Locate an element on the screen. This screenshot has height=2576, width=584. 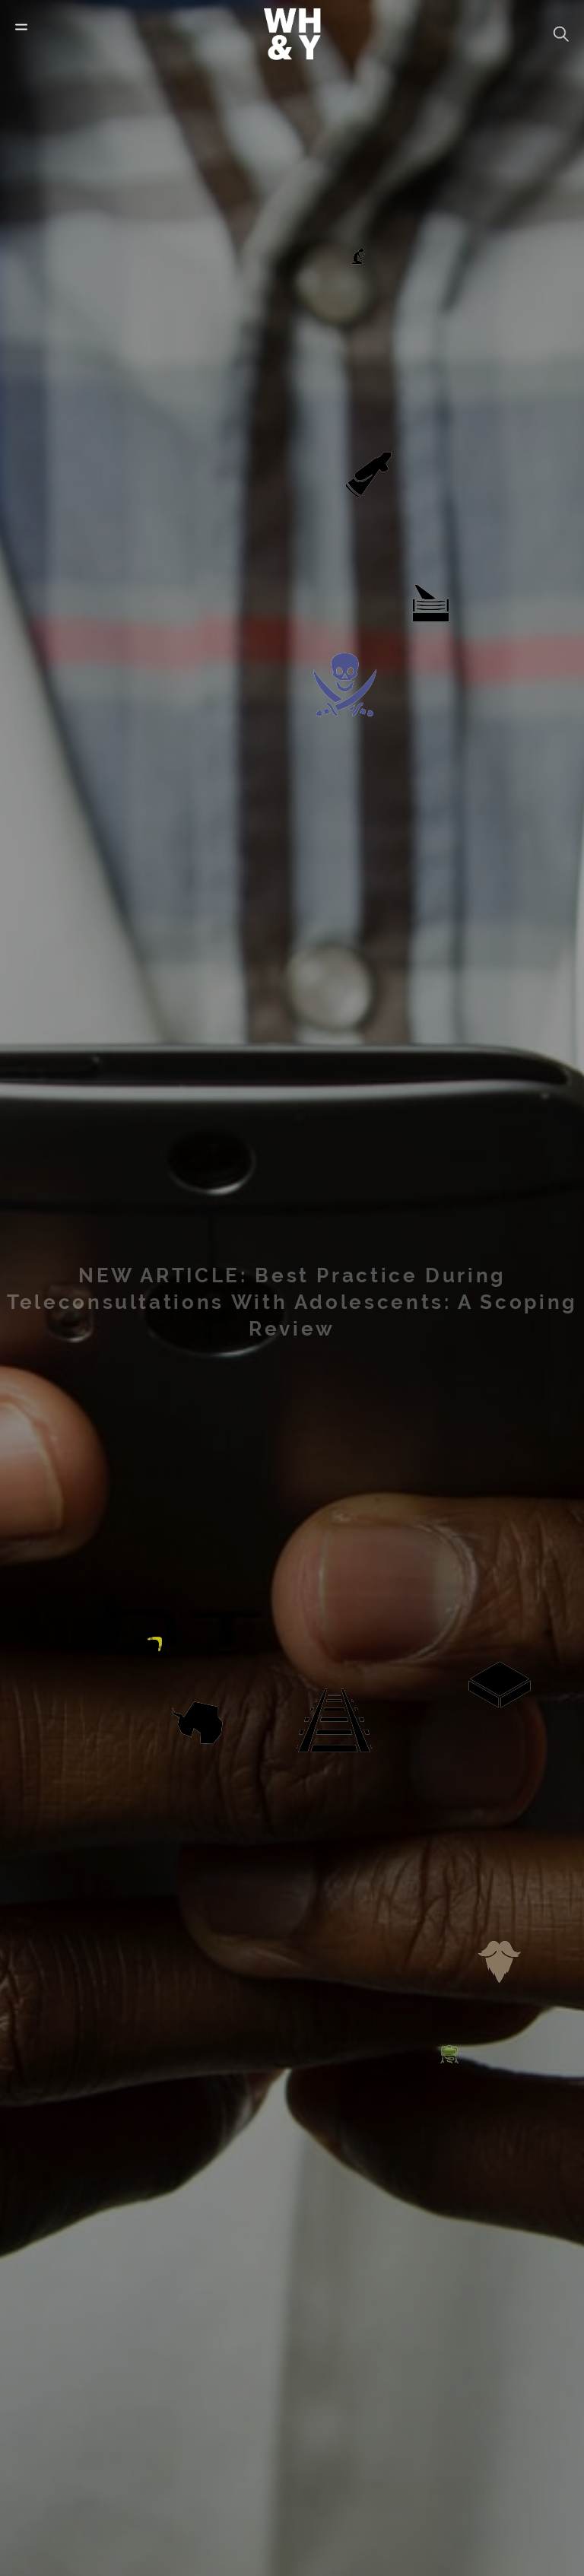
place a flat platform in the level editor is located at coordinates (500, 1685).